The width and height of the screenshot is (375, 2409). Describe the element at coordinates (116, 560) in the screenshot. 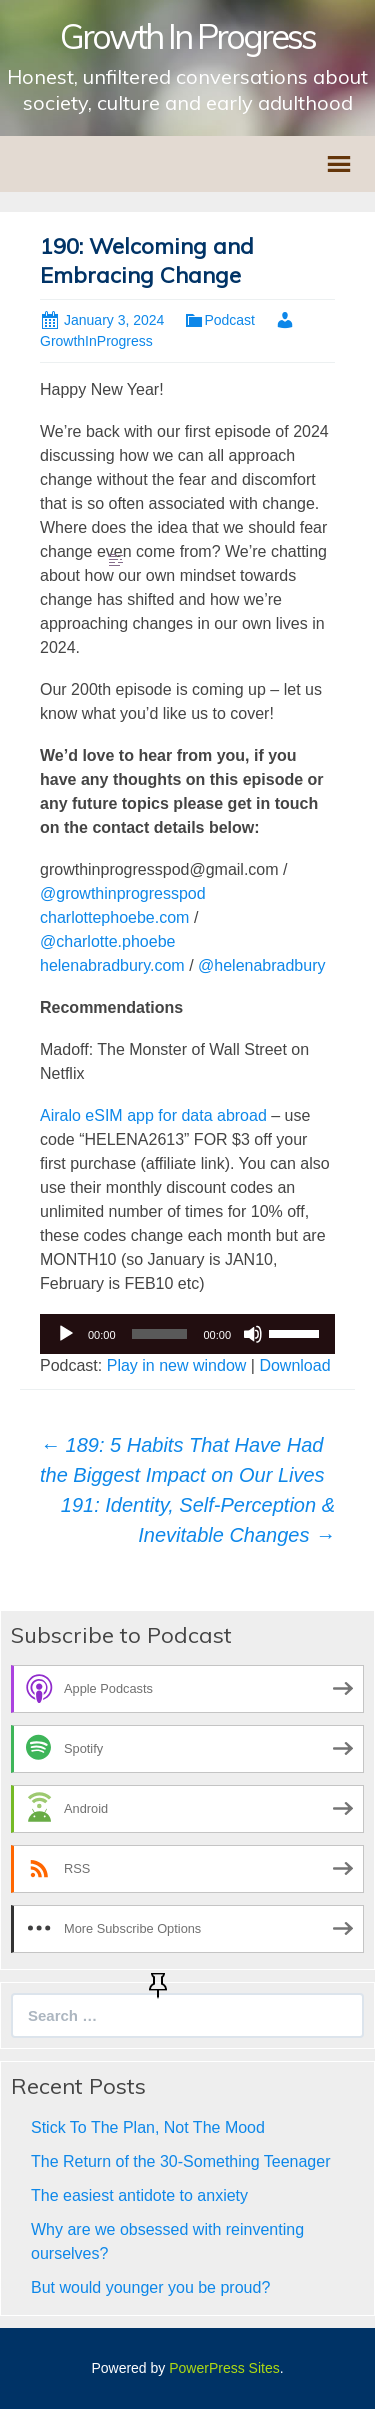

I see `indicates a keyword or reserved word in code` at that location.